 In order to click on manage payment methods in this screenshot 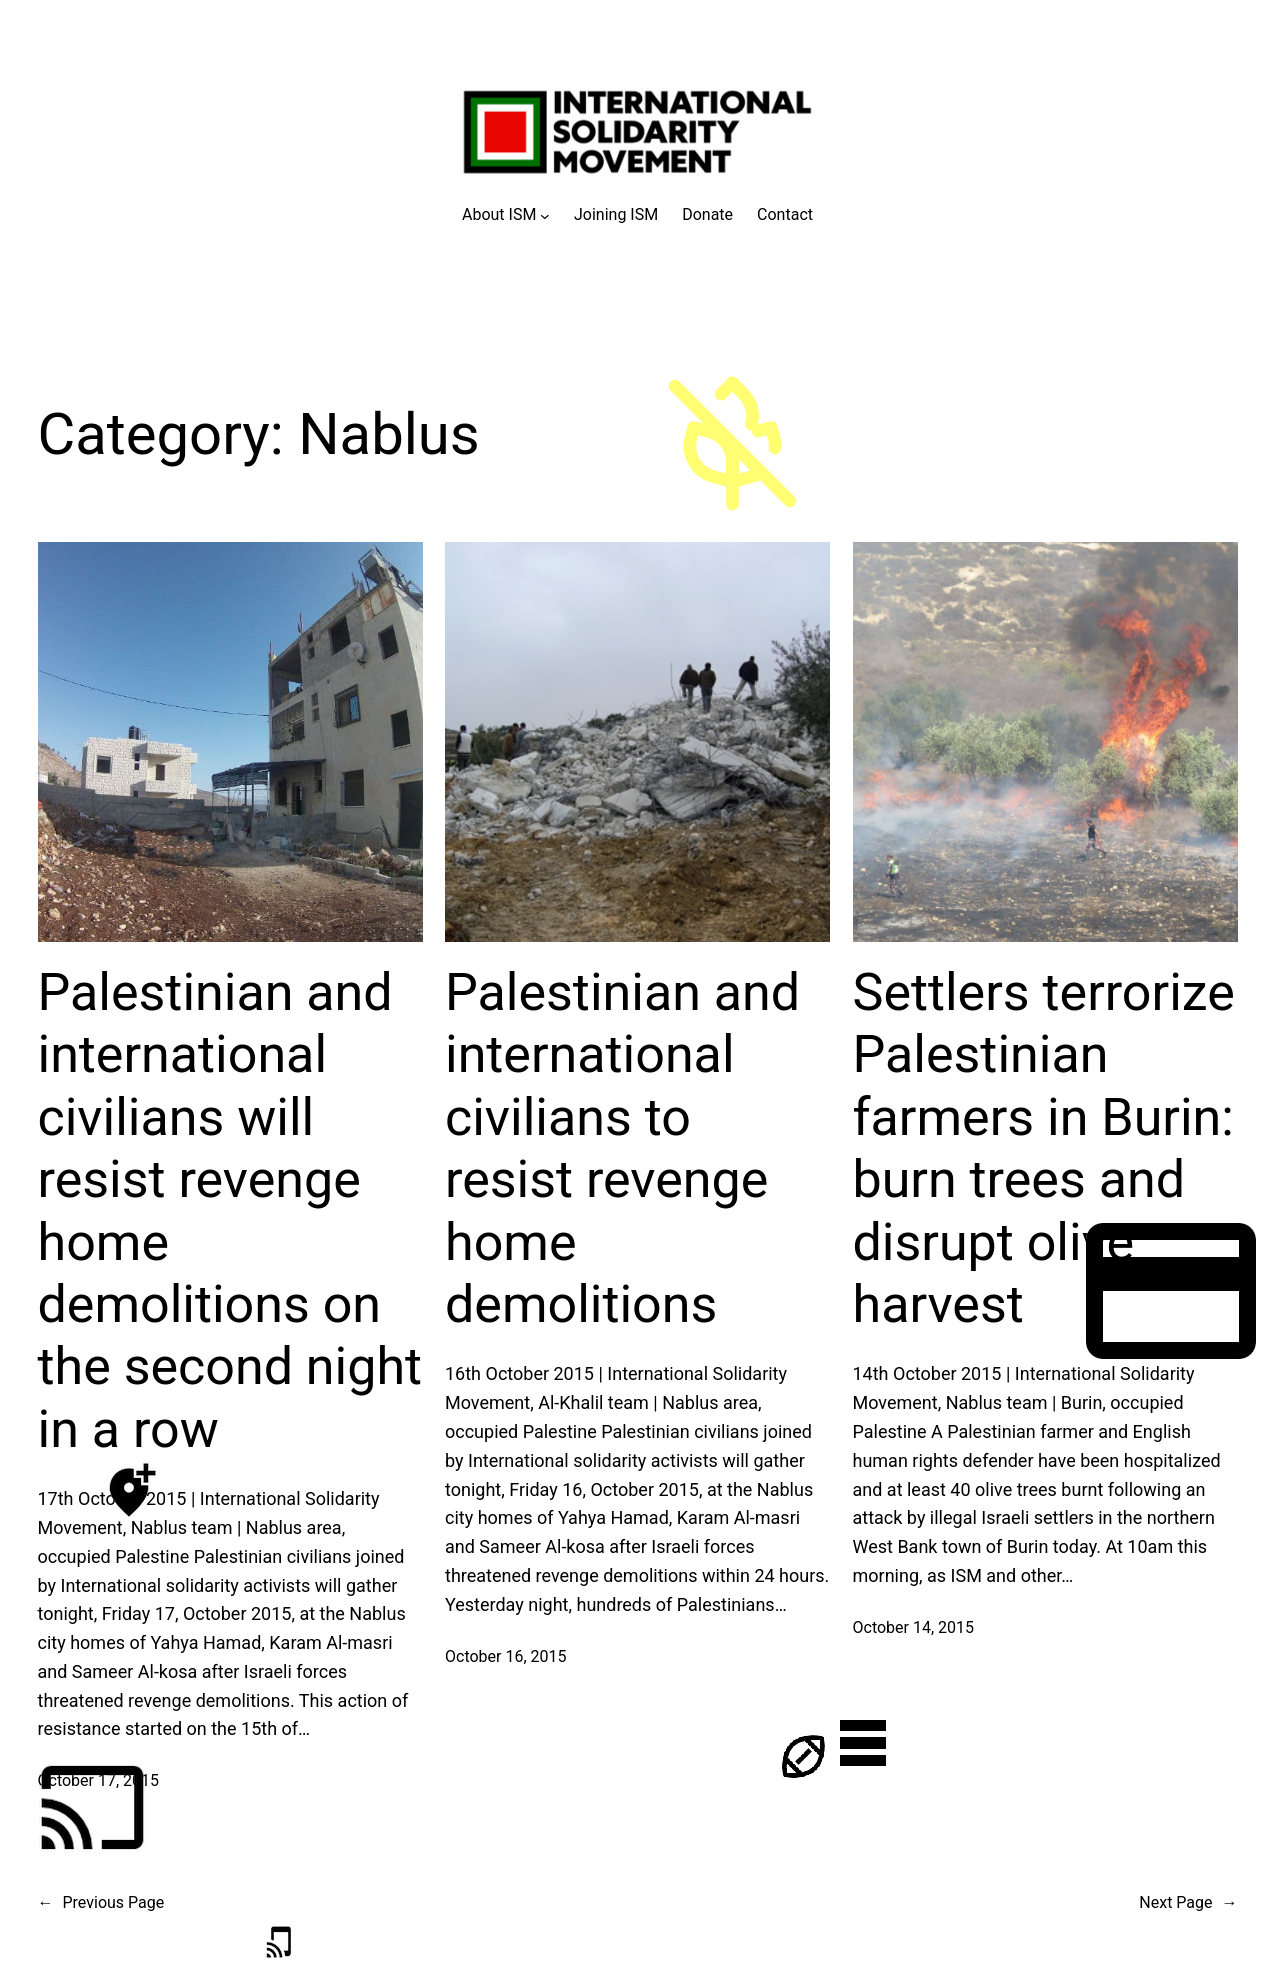, I will do `click(1171, 1291)`.